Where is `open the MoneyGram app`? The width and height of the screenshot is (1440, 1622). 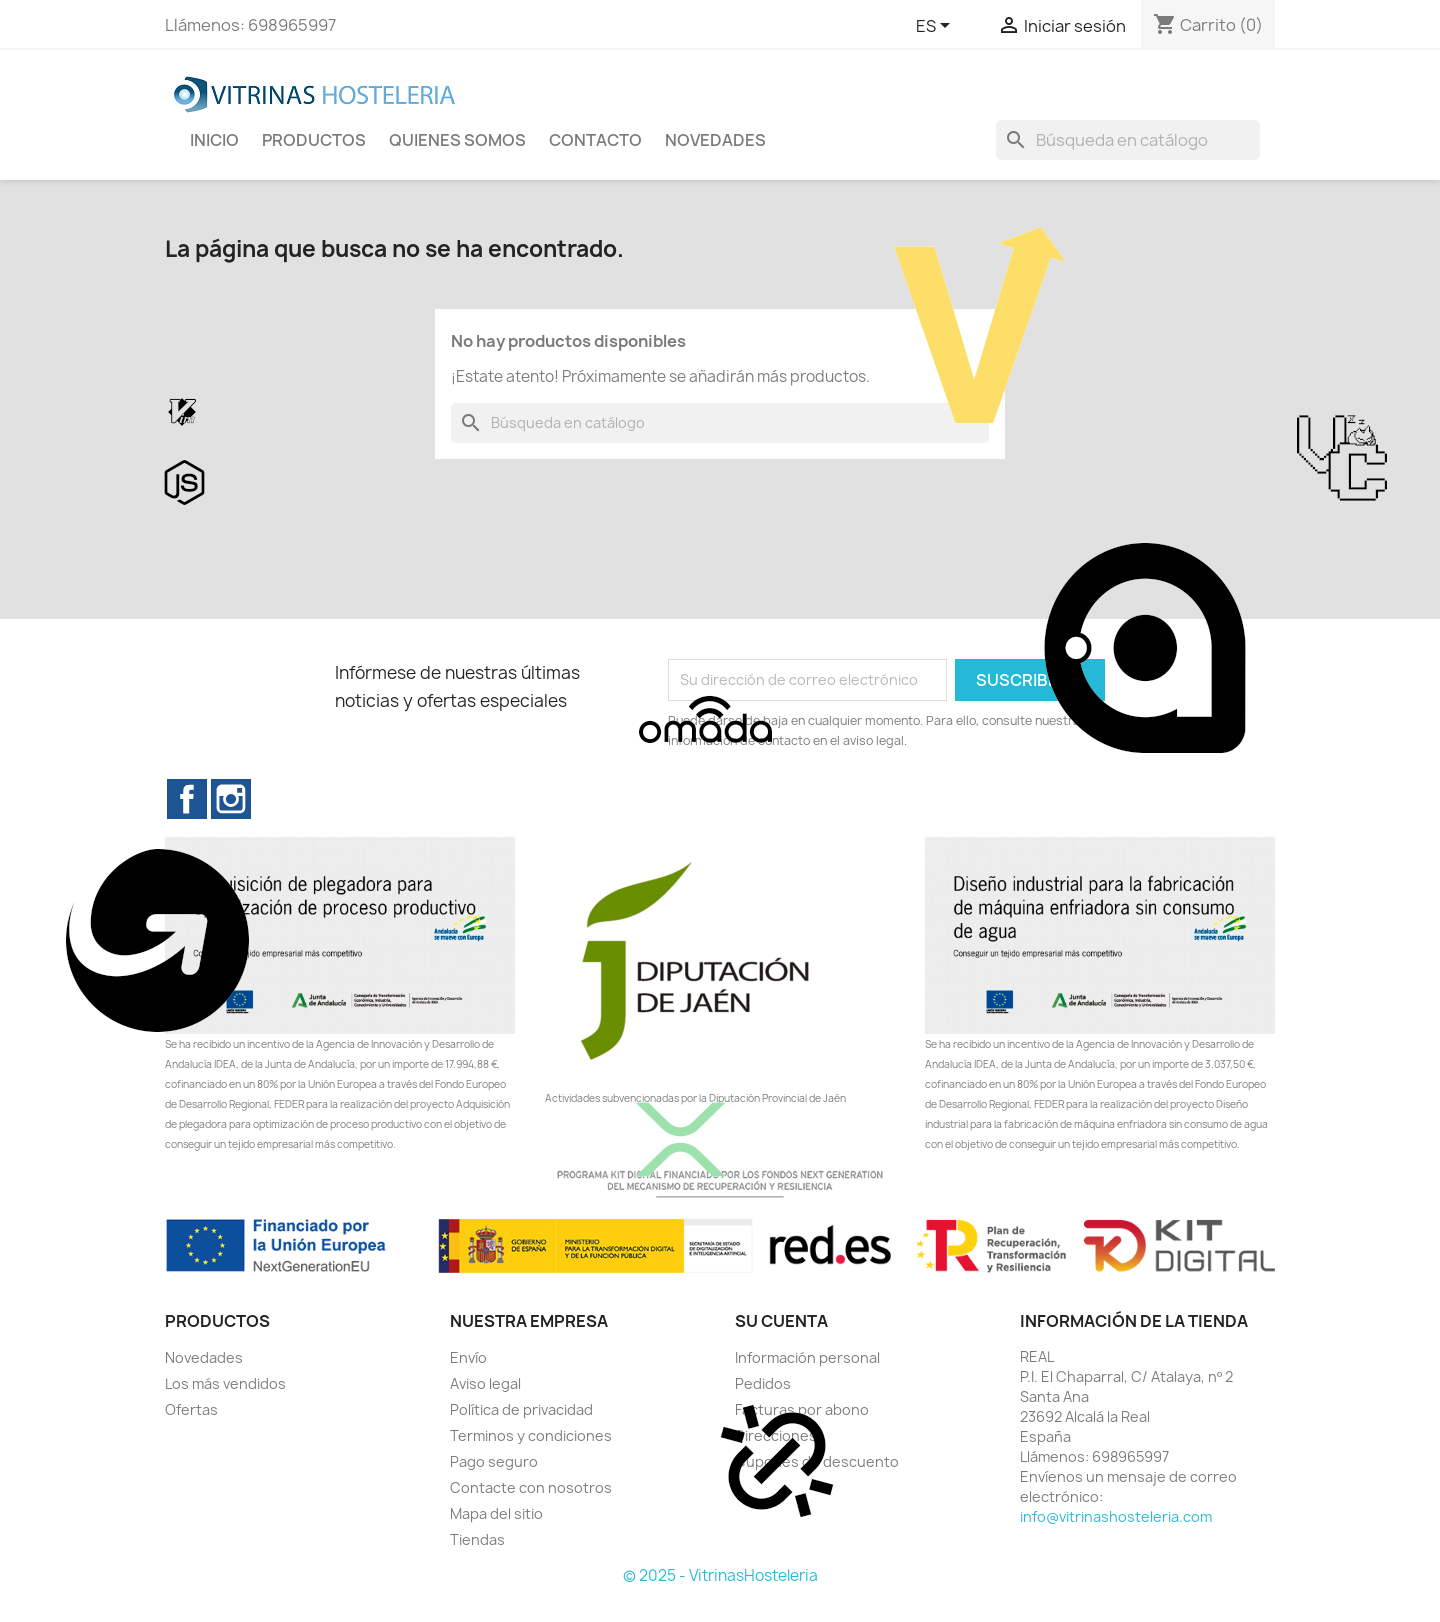
open the MoneyGram app is located at coordinates (157, 940).